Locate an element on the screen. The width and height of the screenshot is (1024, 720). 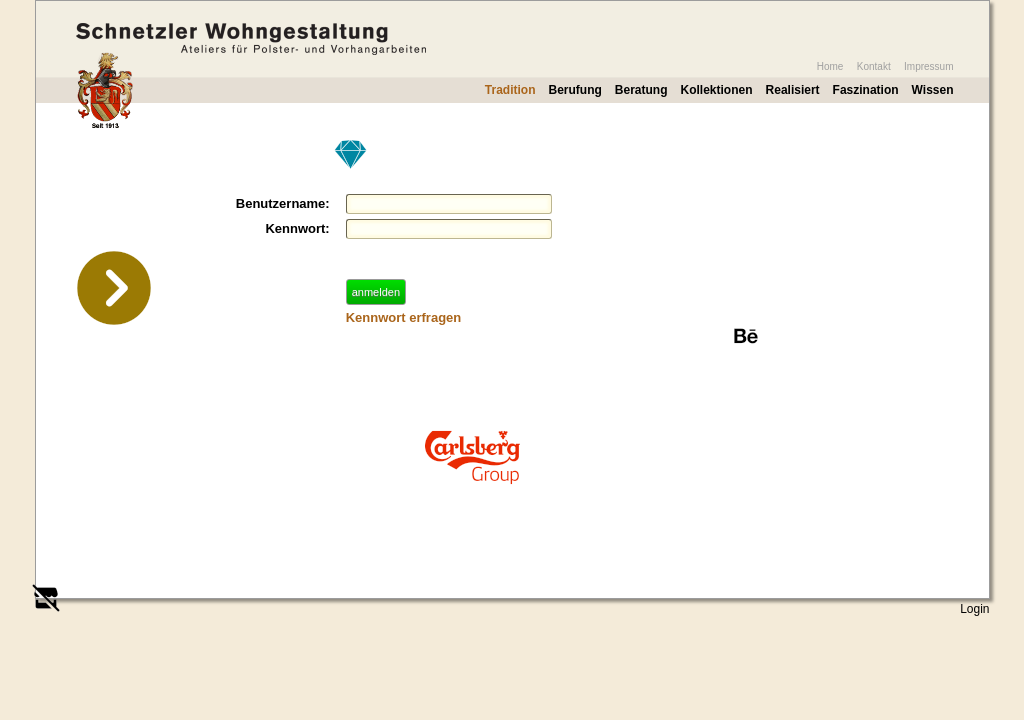
Carlsberg Group company logo is located at coordinates (472, 457).